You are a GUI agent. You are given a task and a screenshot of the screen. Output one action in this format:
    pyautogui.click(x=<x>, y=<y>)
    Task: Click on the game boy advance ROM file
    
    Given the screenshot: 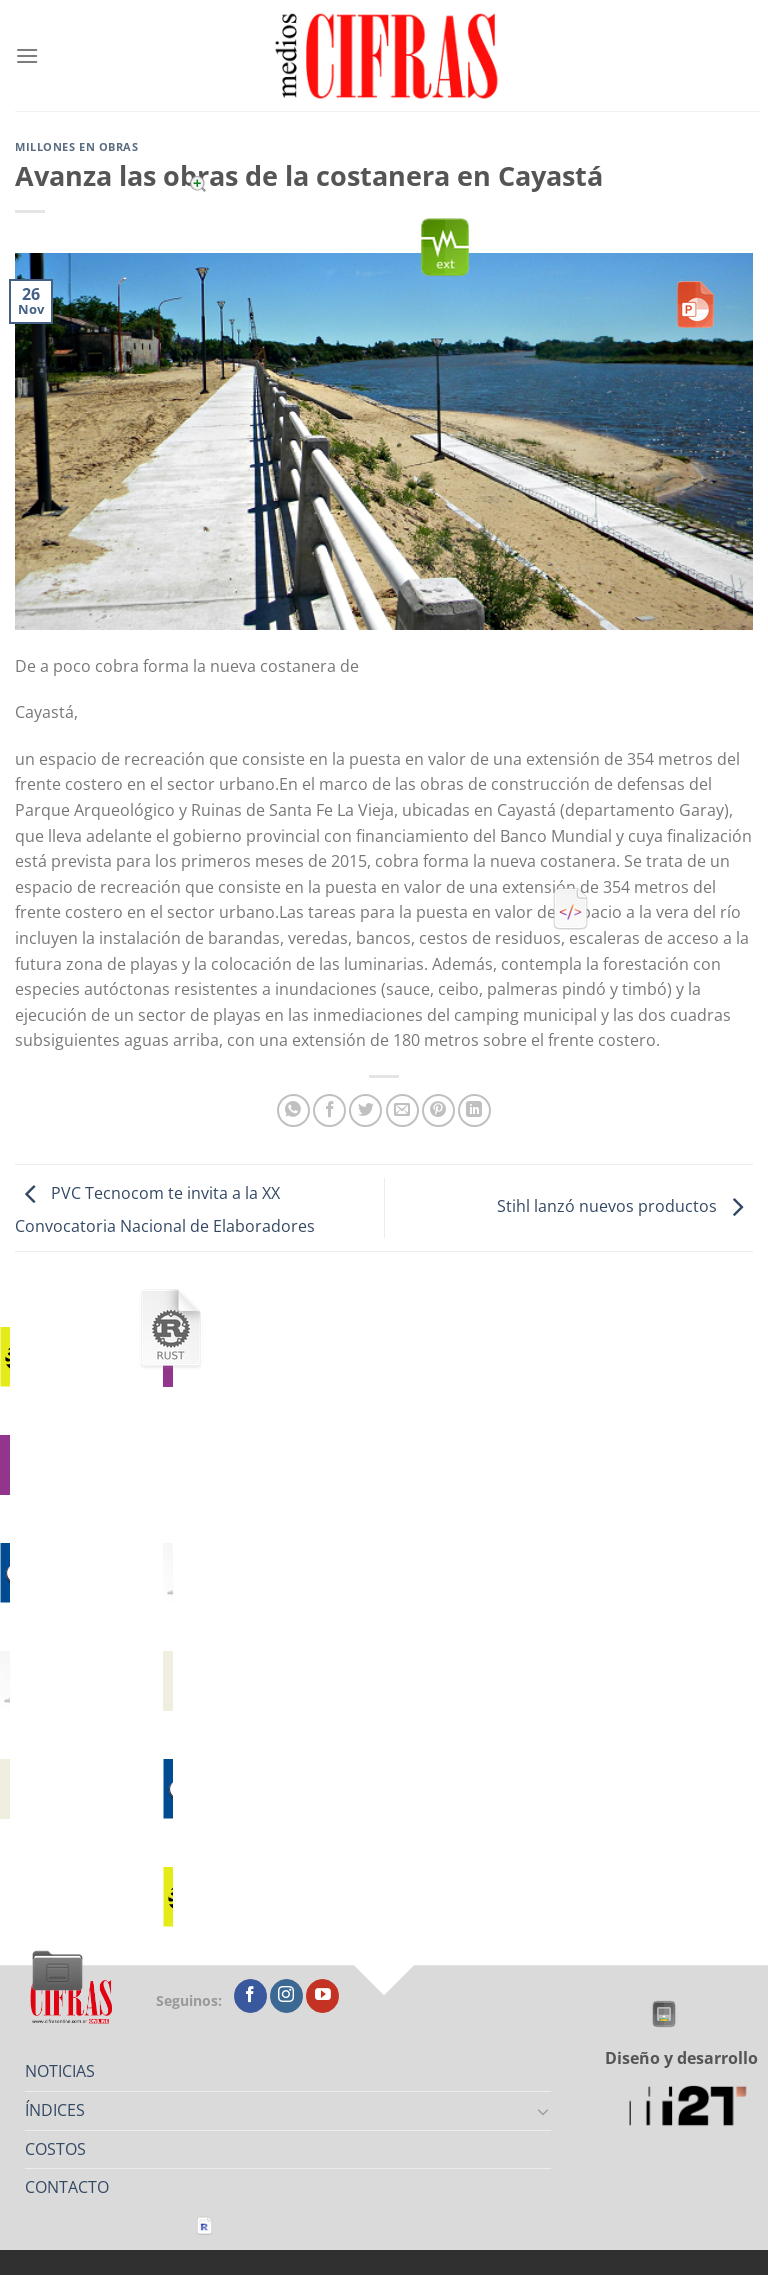 What is the action you would take?
    pyautogui.click(x=664, y=2014)
    